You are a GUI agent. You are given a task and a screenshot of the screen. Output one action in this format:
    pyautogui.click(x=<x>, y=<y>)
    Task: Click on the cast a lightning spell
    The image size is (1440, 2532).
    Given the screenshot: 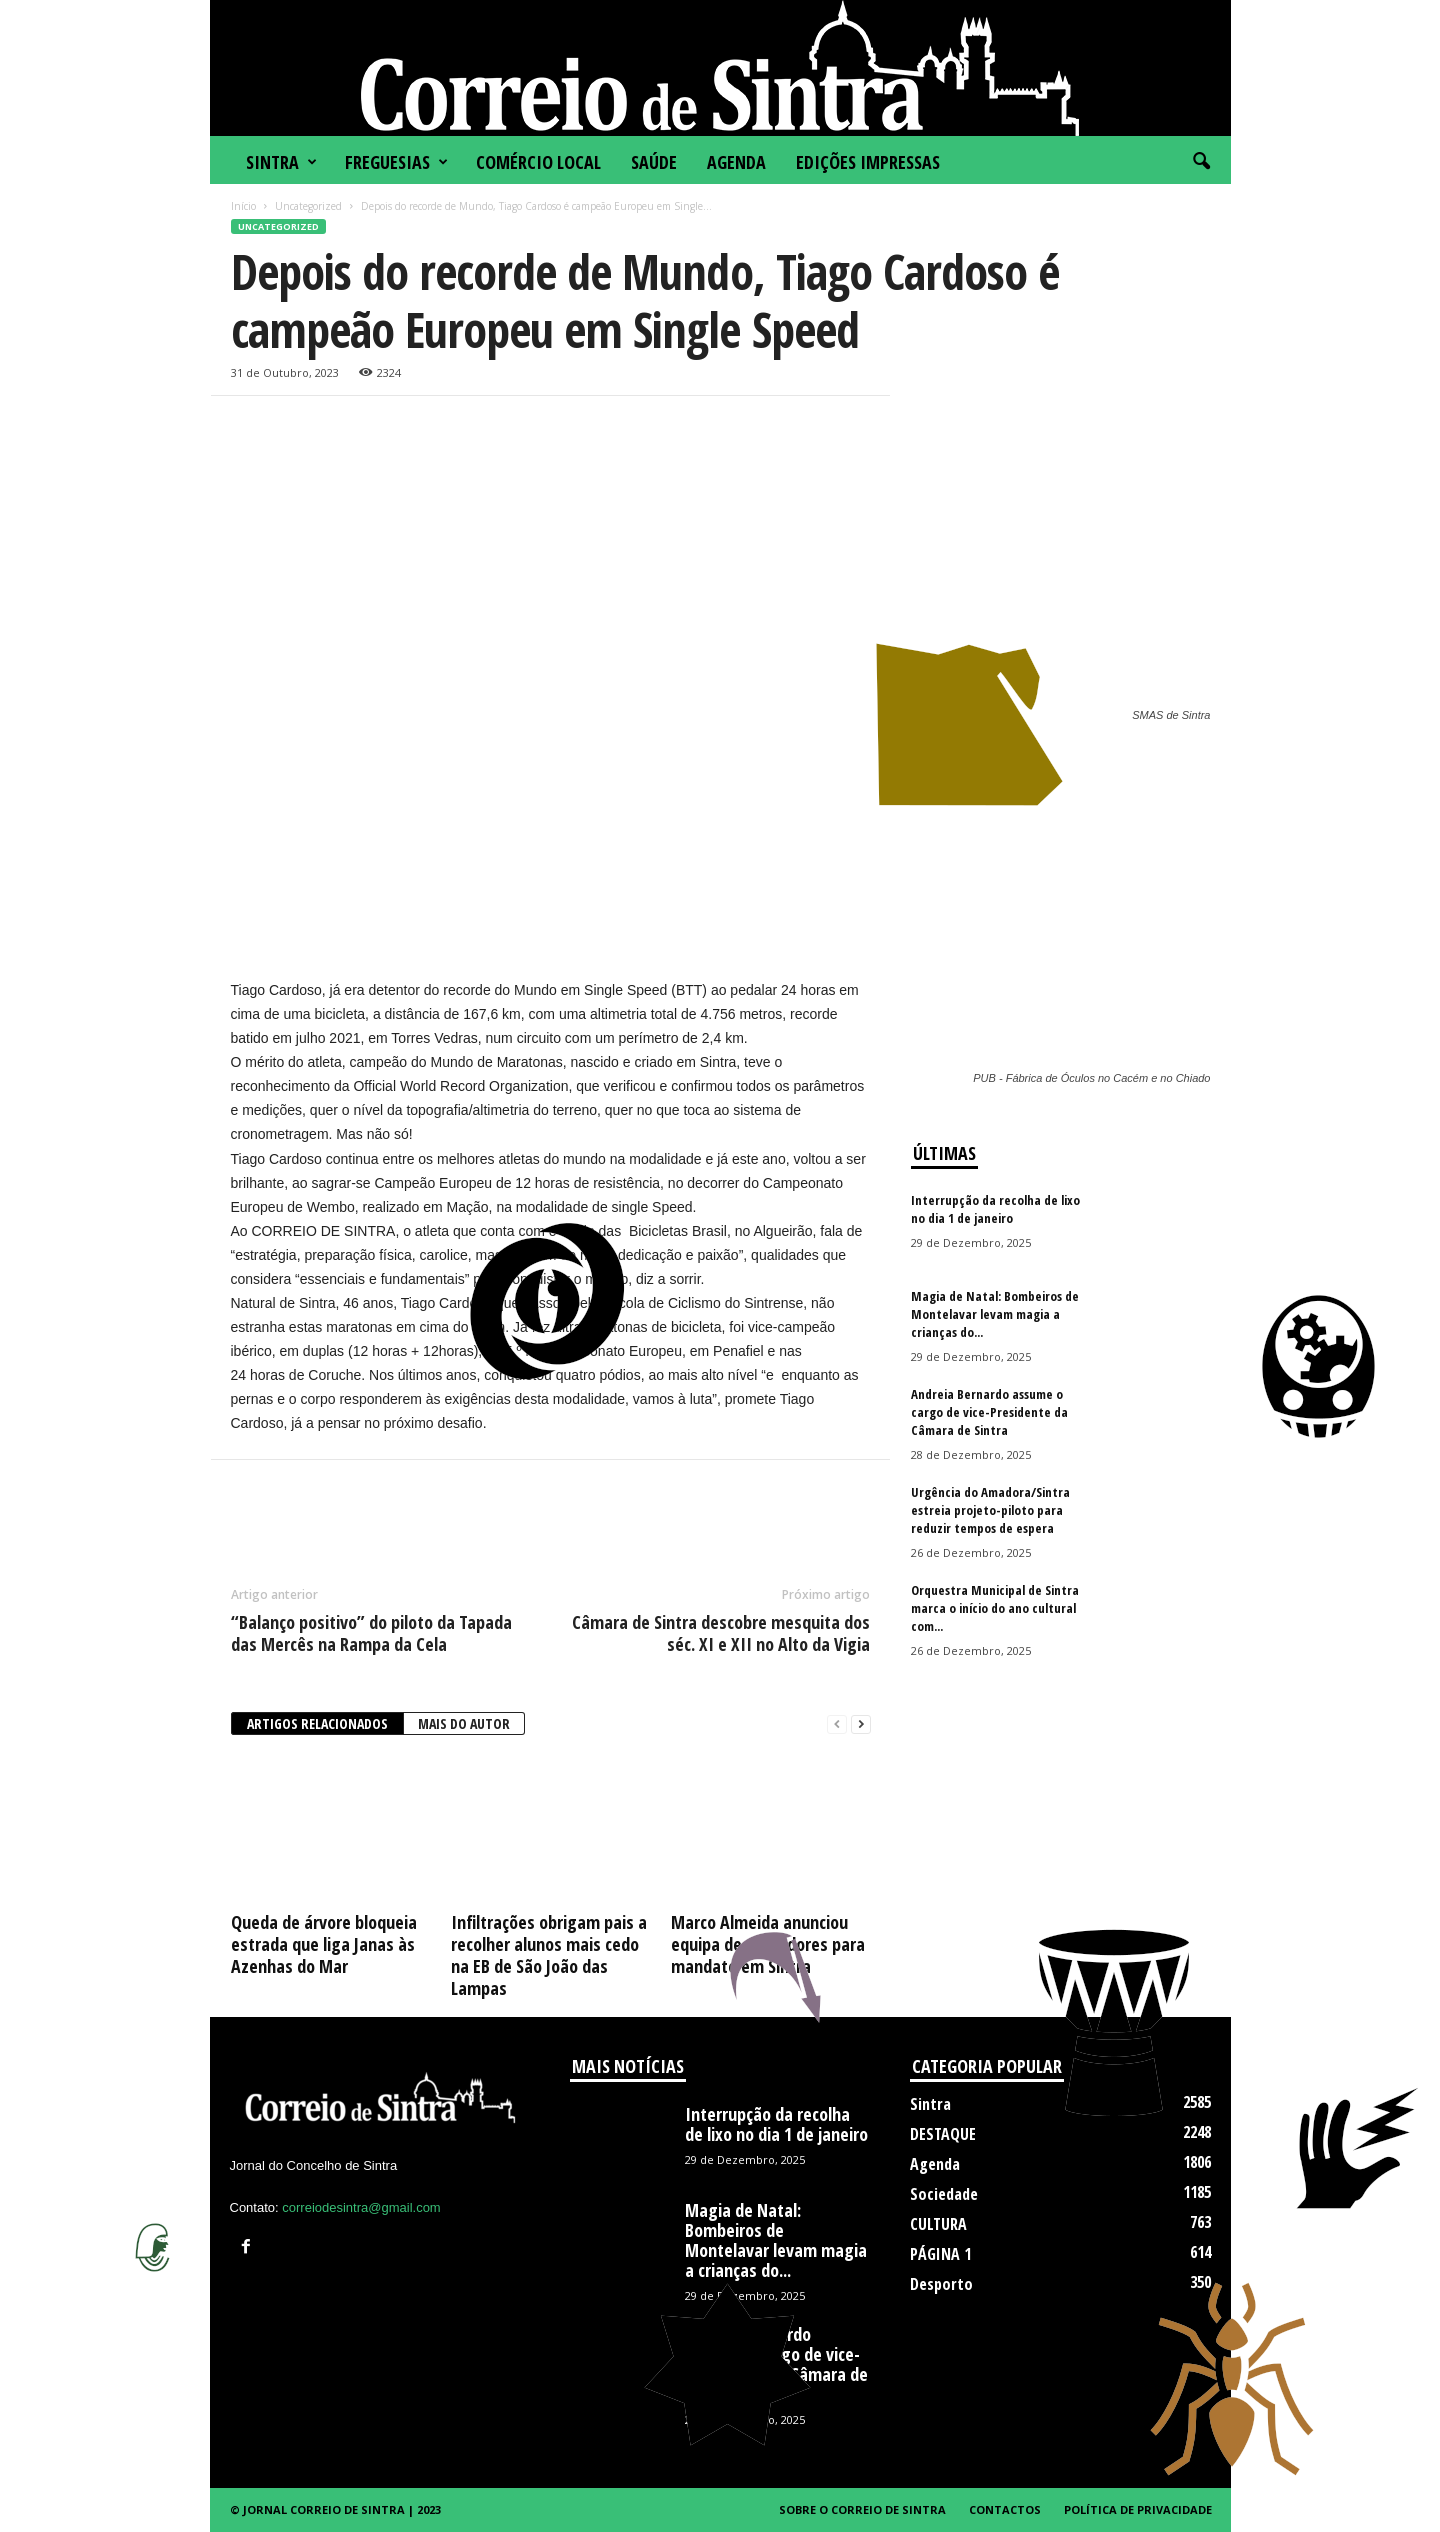 What is the action you would take?
    pyautogui.click(x=1358, y=2146)
    